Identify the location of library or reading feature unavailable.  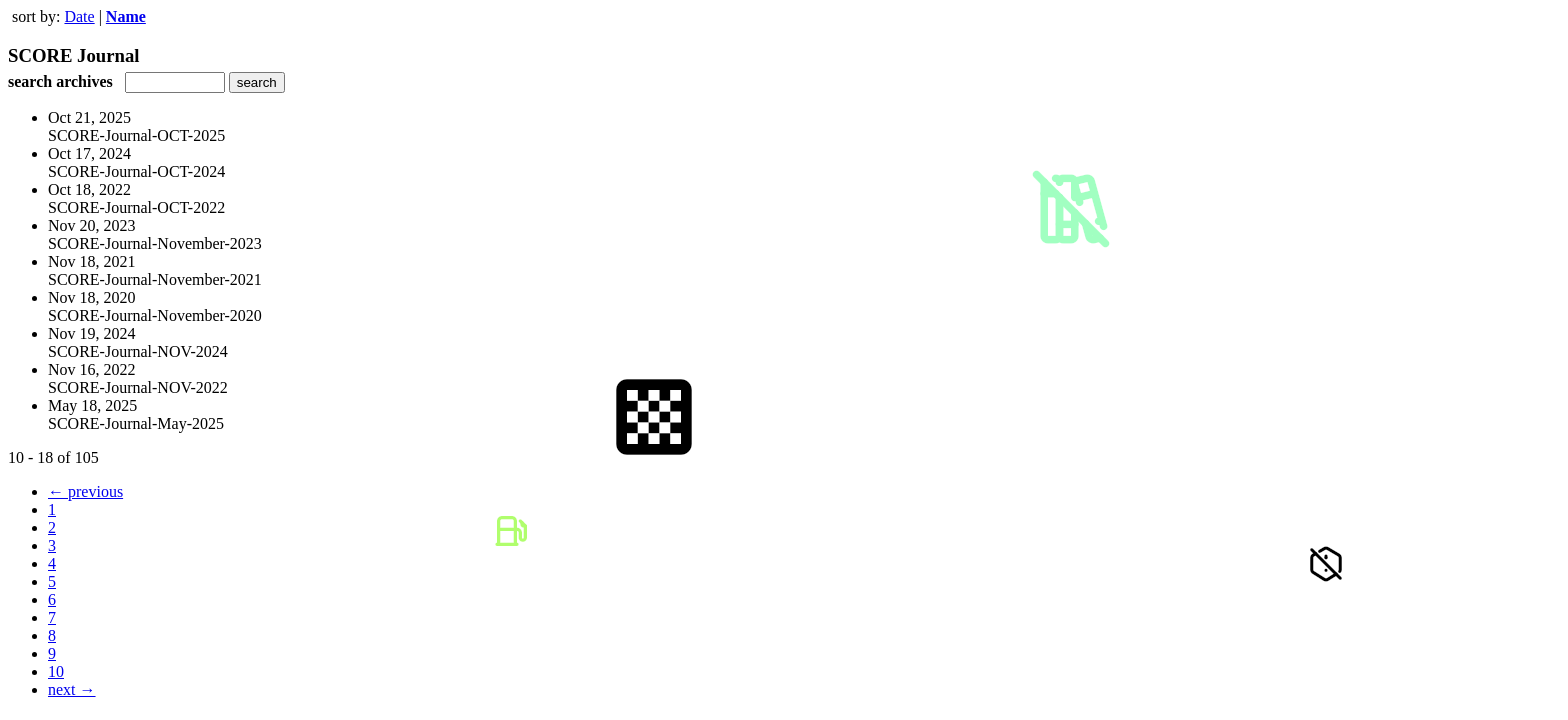
(1071, 209).